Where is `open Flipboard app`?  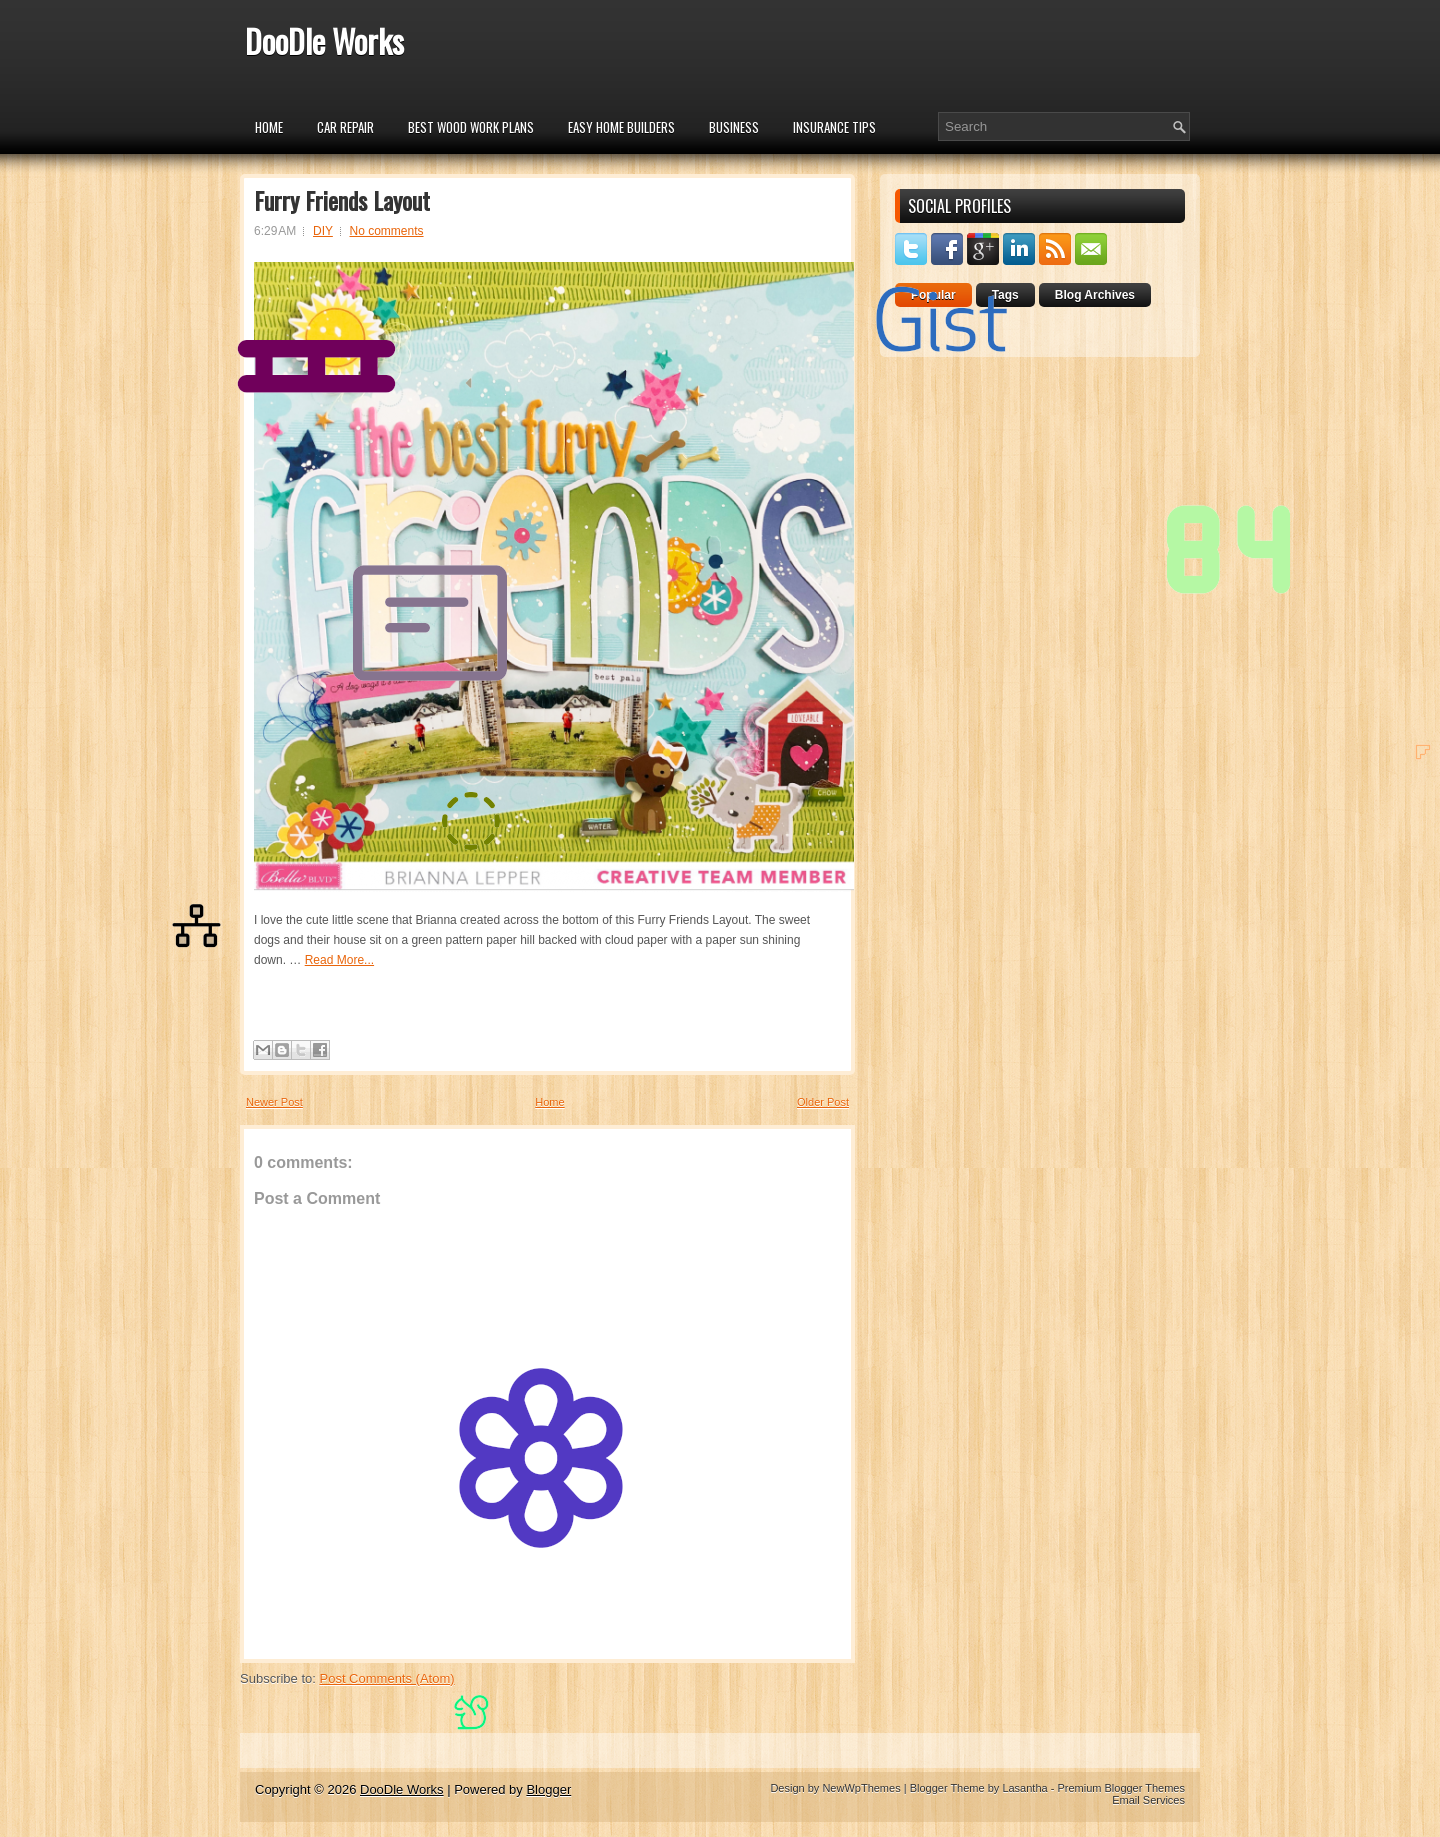
open Flipboard app is located at coordinates (1423, 752).